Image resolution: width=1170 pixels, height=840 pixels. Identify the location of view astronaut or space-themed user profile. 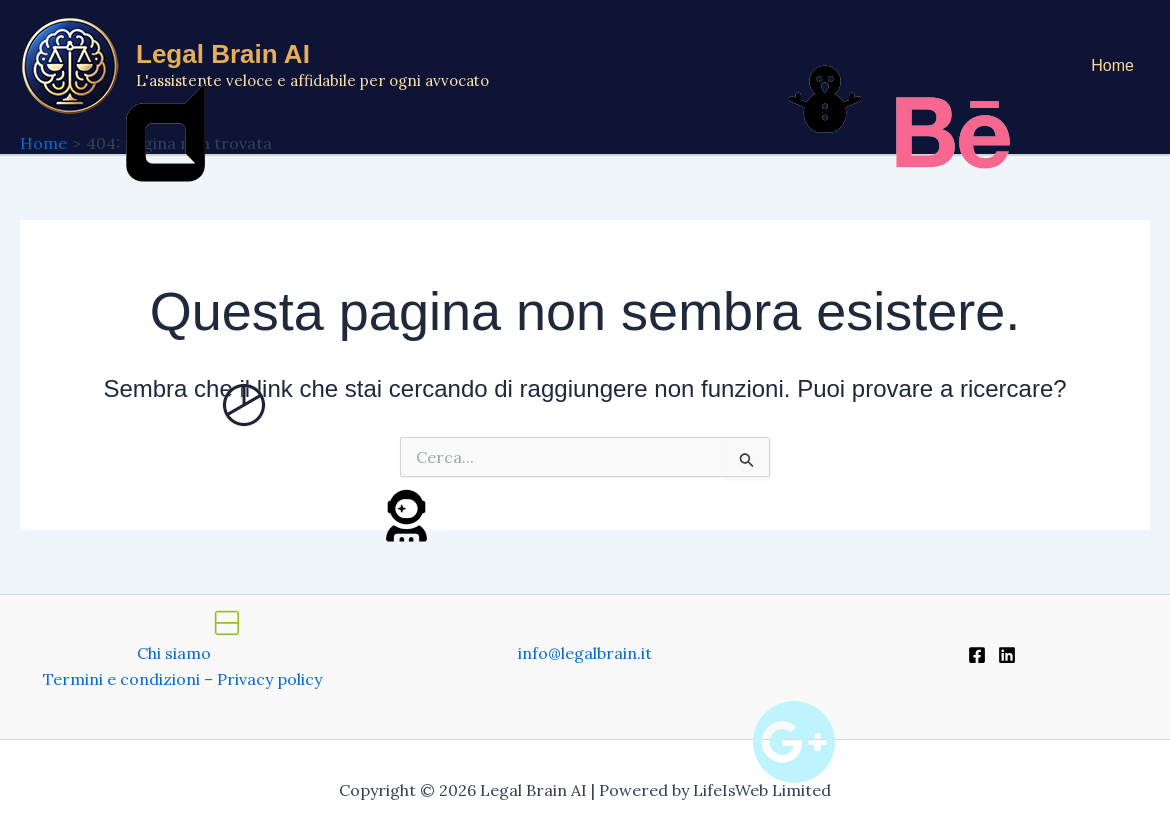
(406, 516).